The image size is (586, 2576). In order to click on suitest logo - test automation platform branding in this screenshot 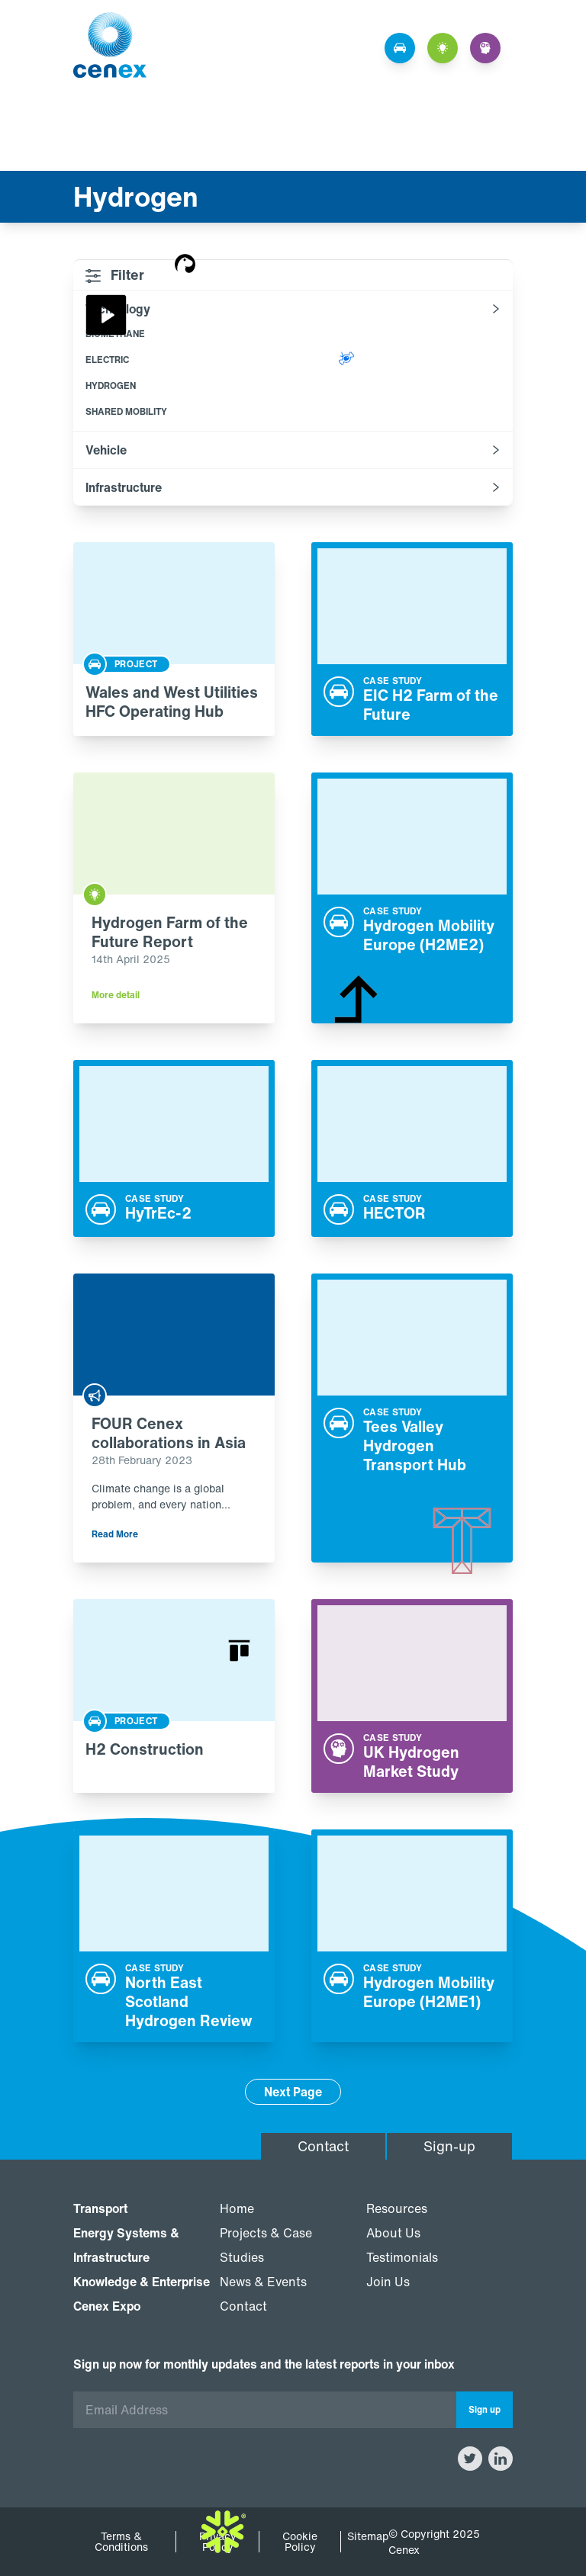, I will do `click(346, 358)`.